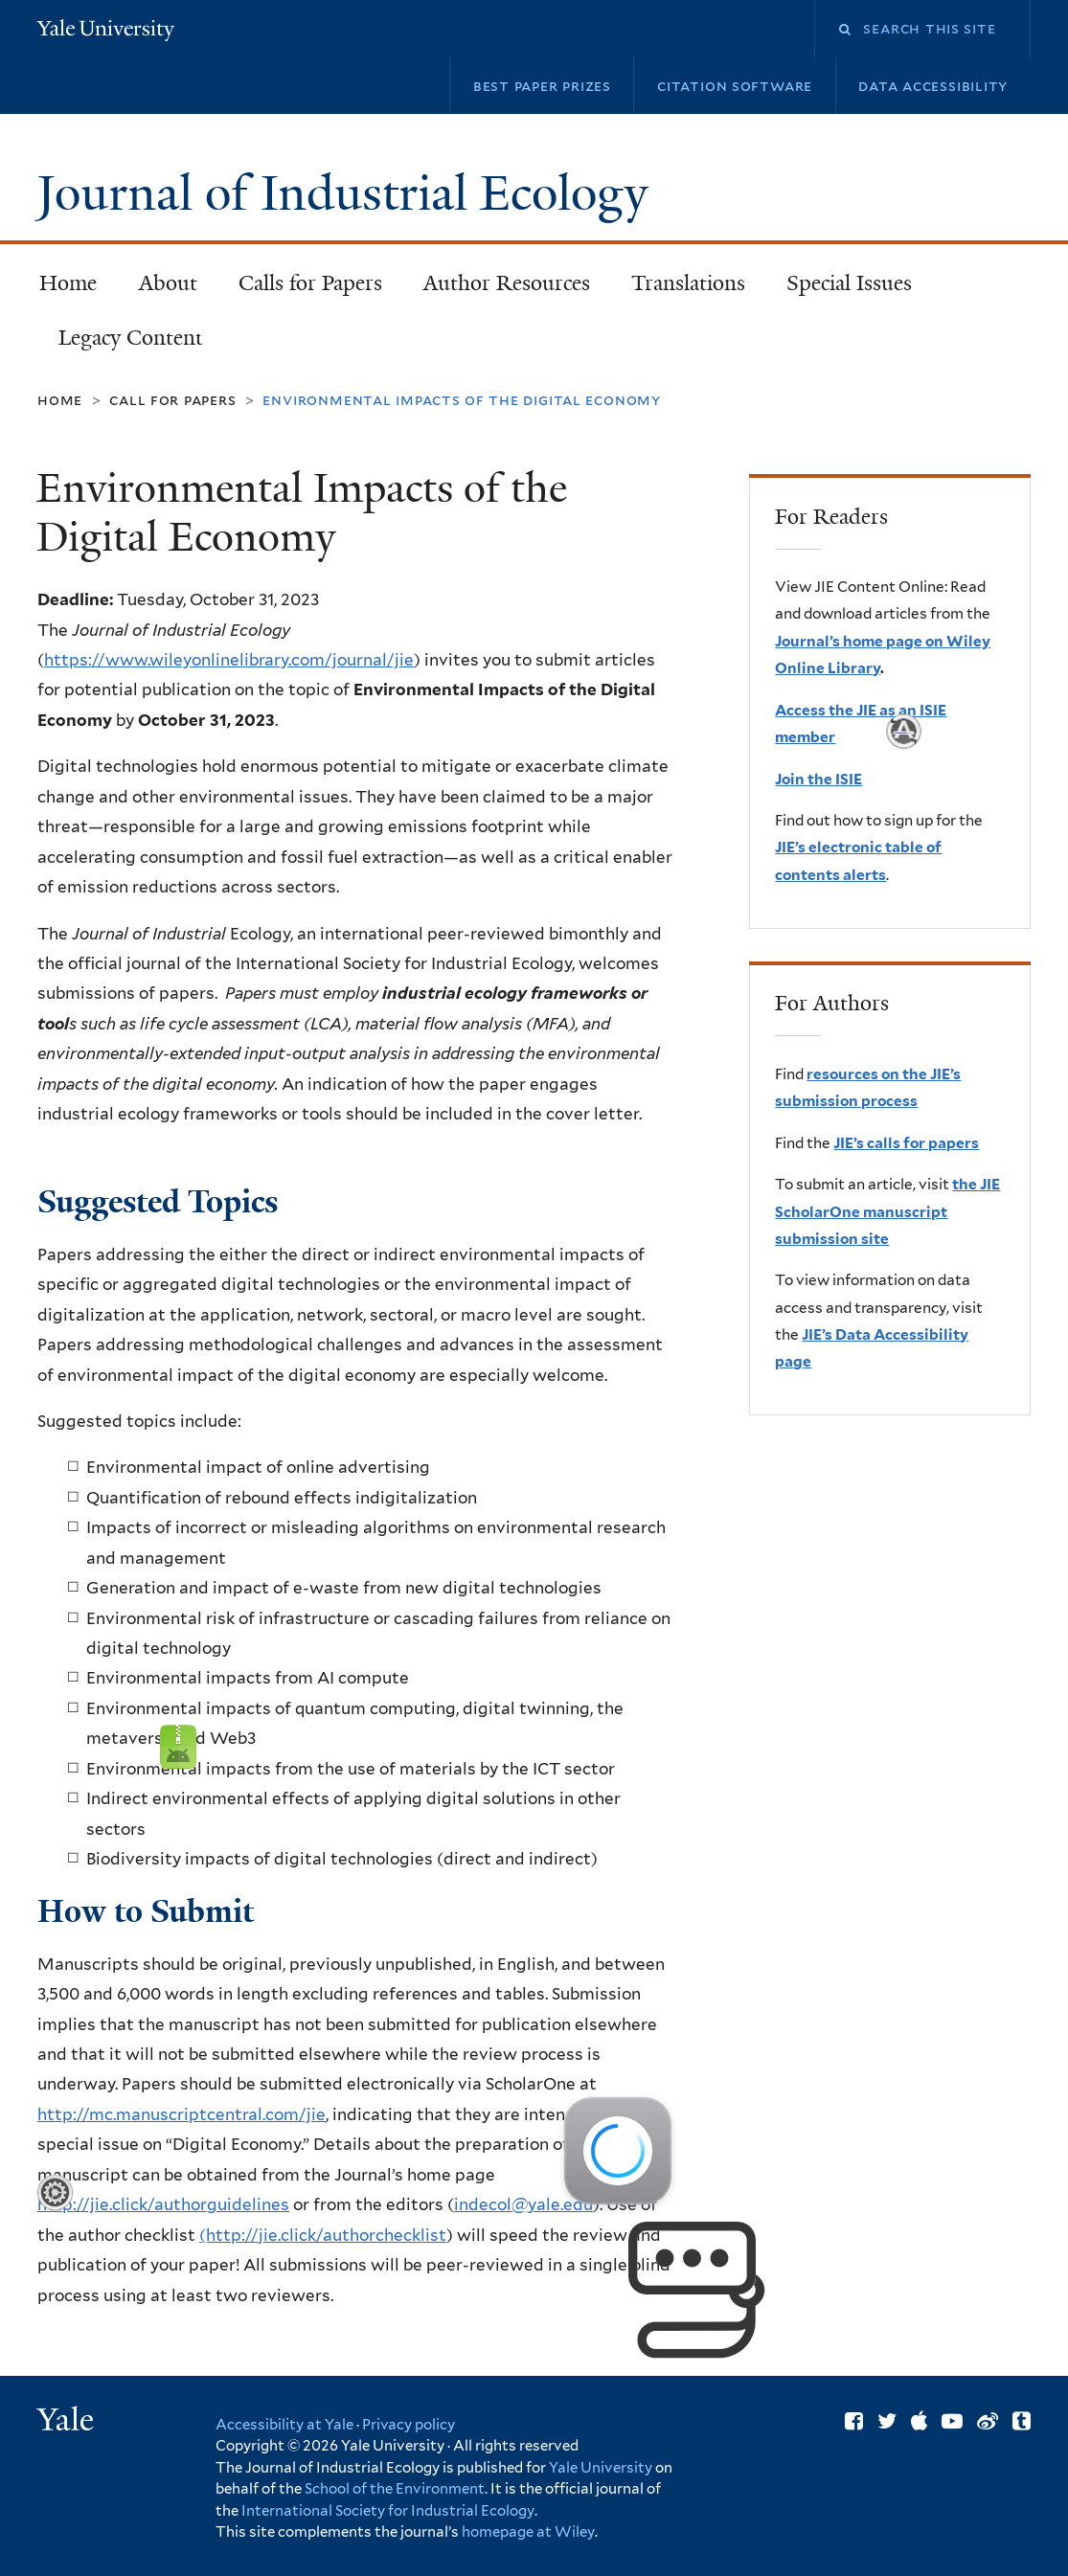 Image resolution: width=1068 pixels, height=2576 pixels. Describe the element at coordinates (903, 731) in the screenshot. I see `check for and install system updates` at that location.